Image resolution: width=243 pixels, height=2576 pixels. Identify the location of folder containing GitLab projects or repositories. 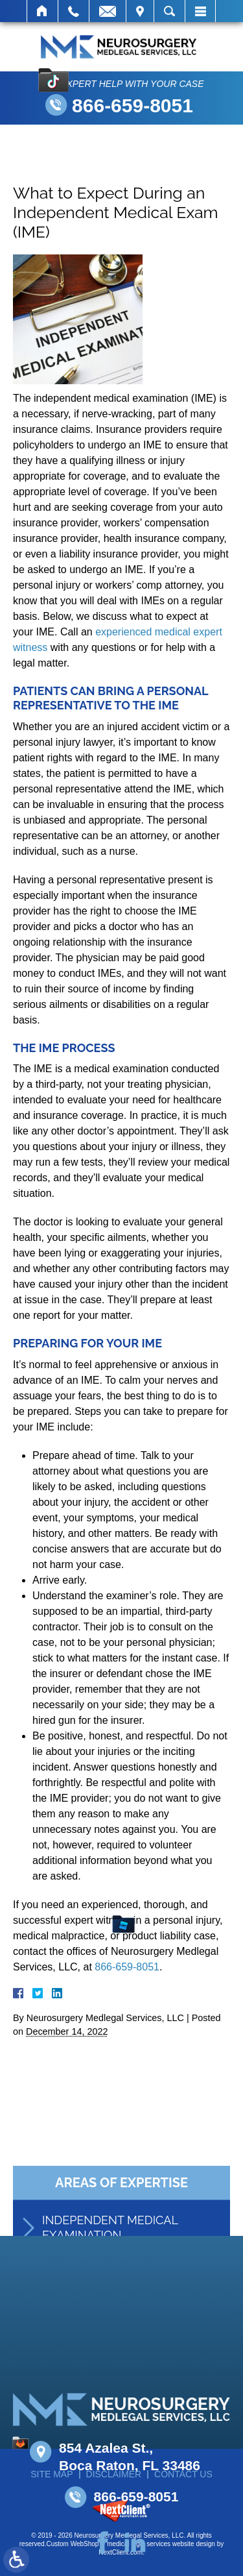
(20, 2443).